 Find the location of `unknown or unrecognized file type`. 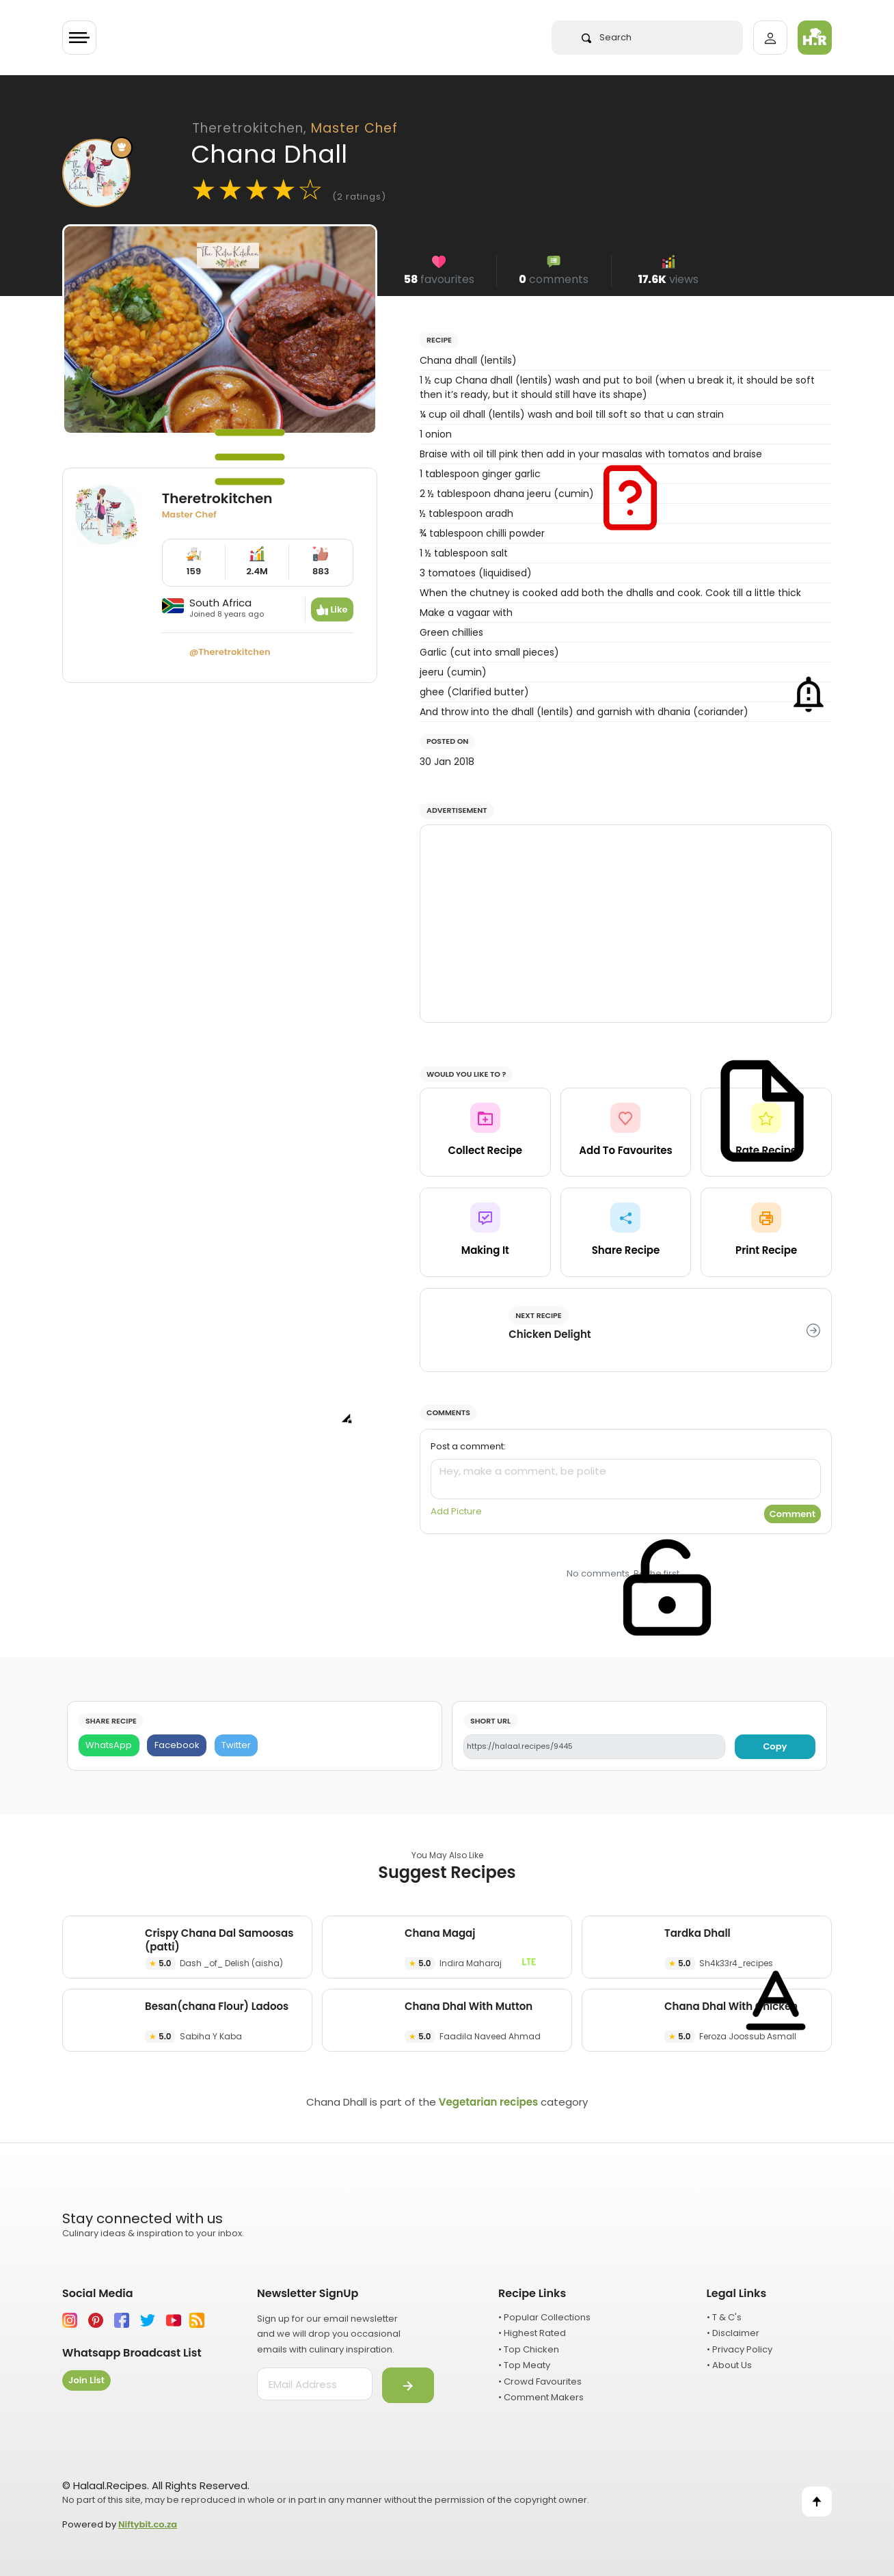

unknown or unrecognized file type is located at coordinates (630, 498).